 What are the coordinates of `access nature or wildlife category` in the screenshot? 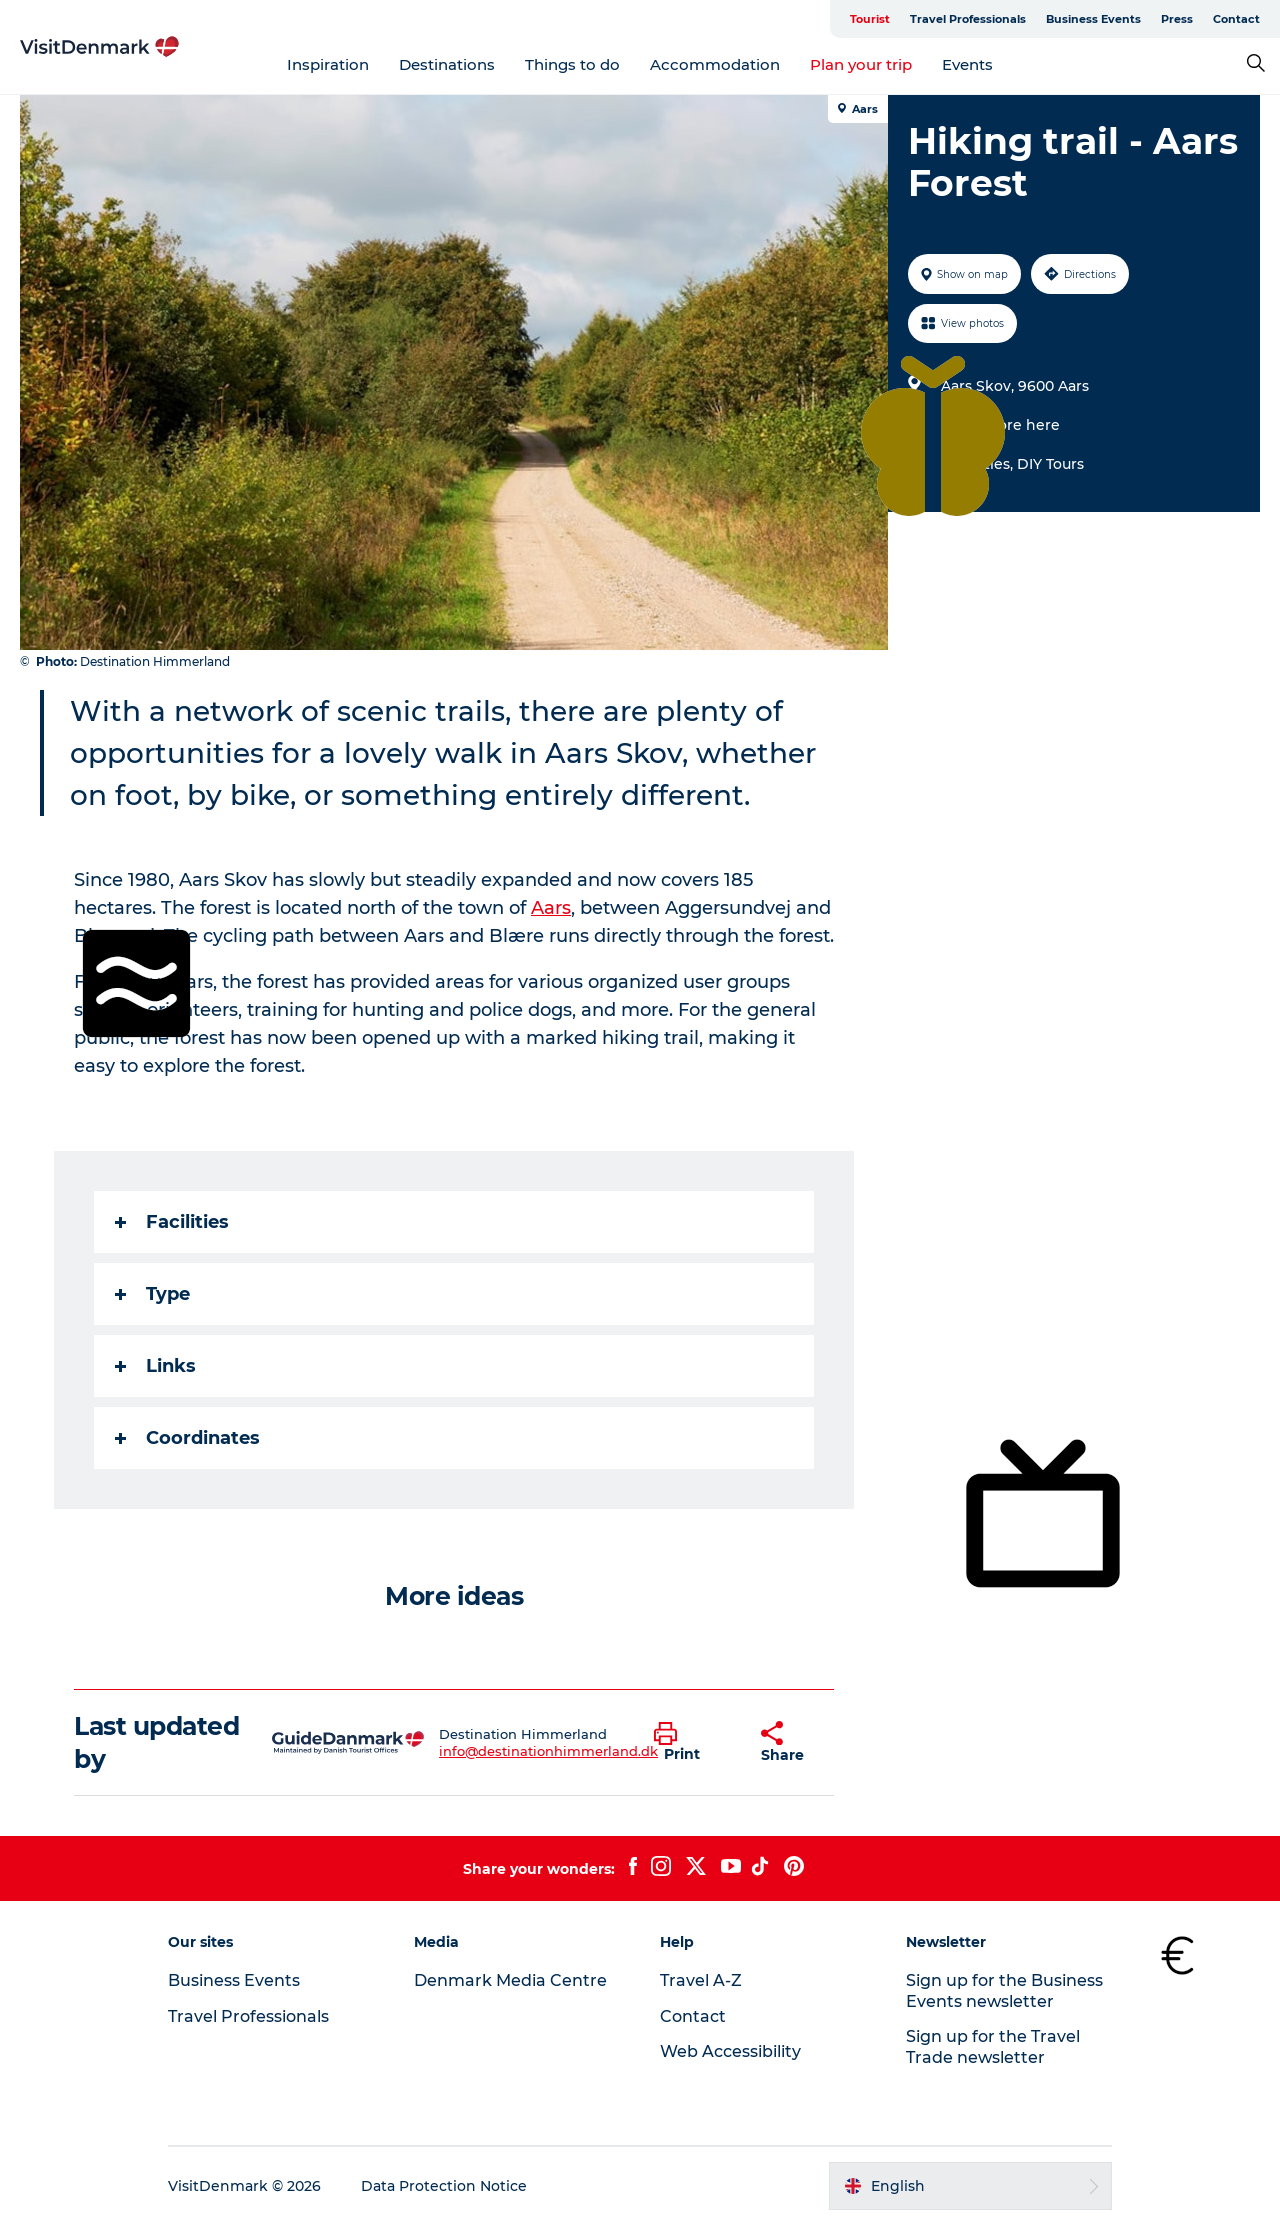 It's located at (933, 436).